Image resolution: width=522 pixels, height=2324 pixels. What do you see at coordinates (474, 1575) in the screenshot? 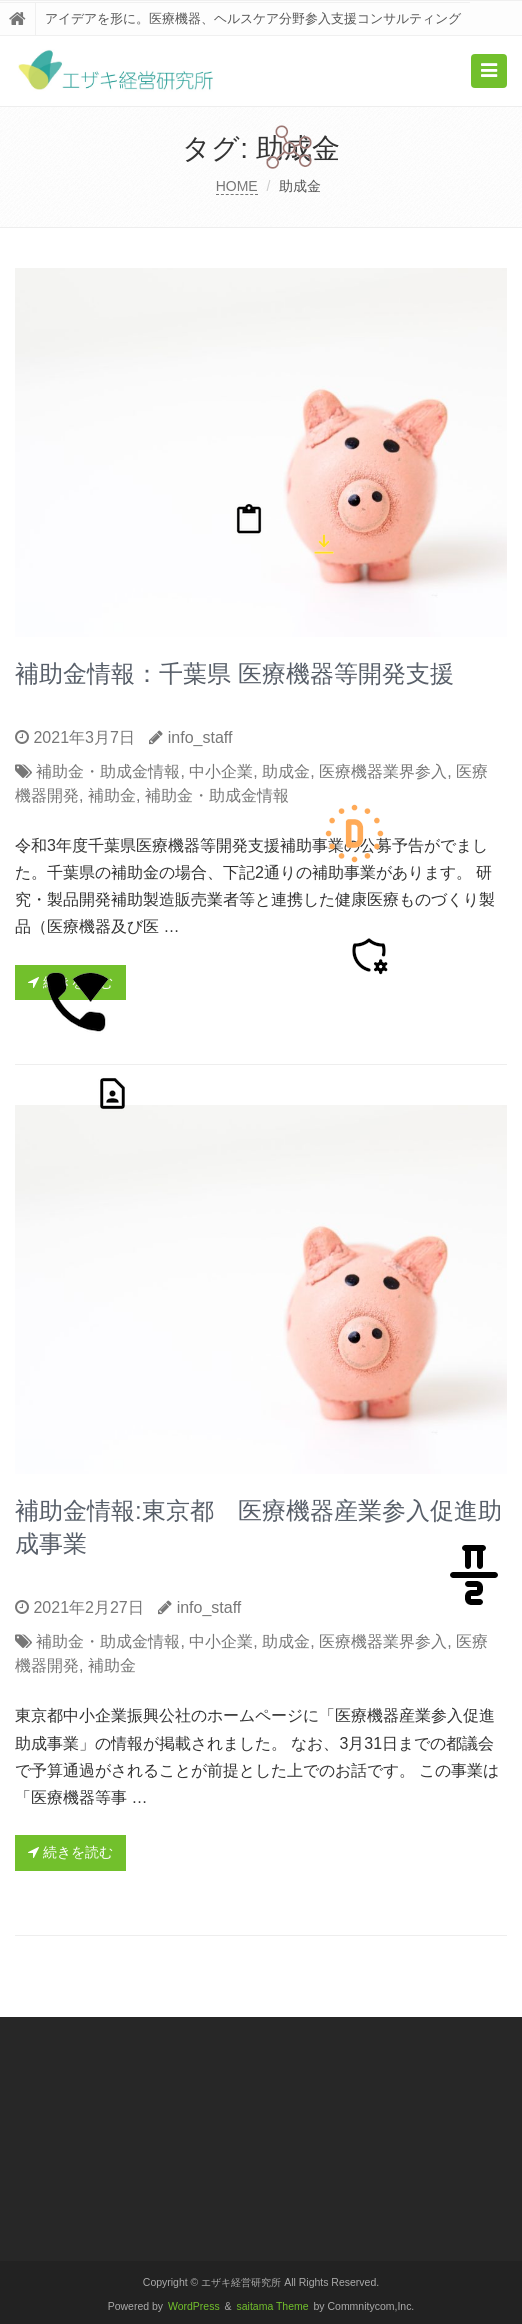
I see `represents the mathematical constant π/2 (pi divided by 2)` at bounding box center [474, 1575].